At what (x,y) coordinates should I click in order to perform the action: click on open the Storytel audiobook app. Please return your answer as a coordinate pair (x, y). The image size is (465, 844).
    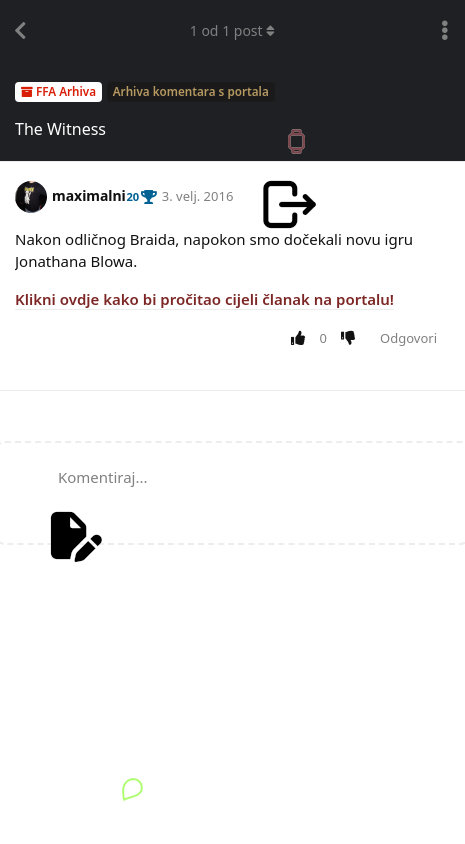
    Looking at the image, I should click on (132, 789).